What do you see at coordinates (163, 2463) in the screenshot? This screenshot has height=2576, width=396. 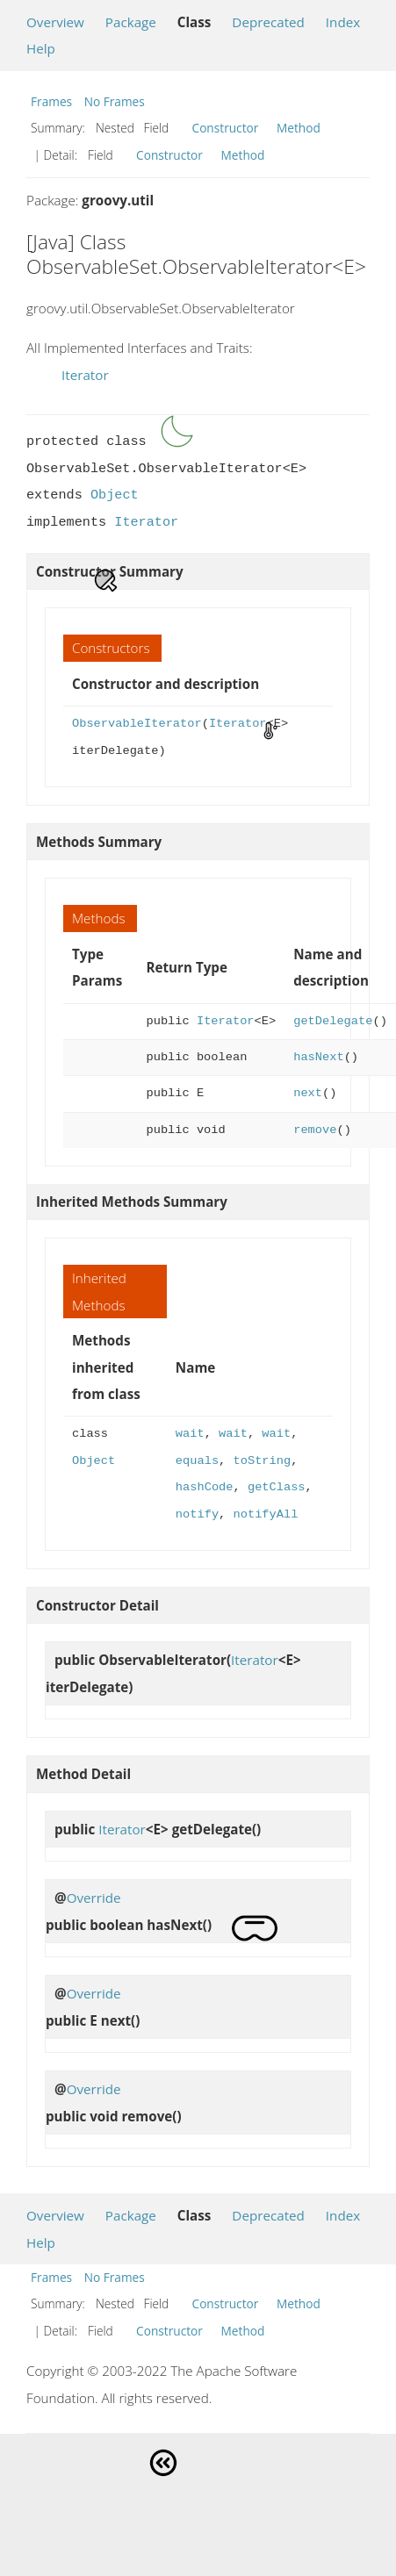 I see `go back to the beginning` at bounding box center [163, 2463].